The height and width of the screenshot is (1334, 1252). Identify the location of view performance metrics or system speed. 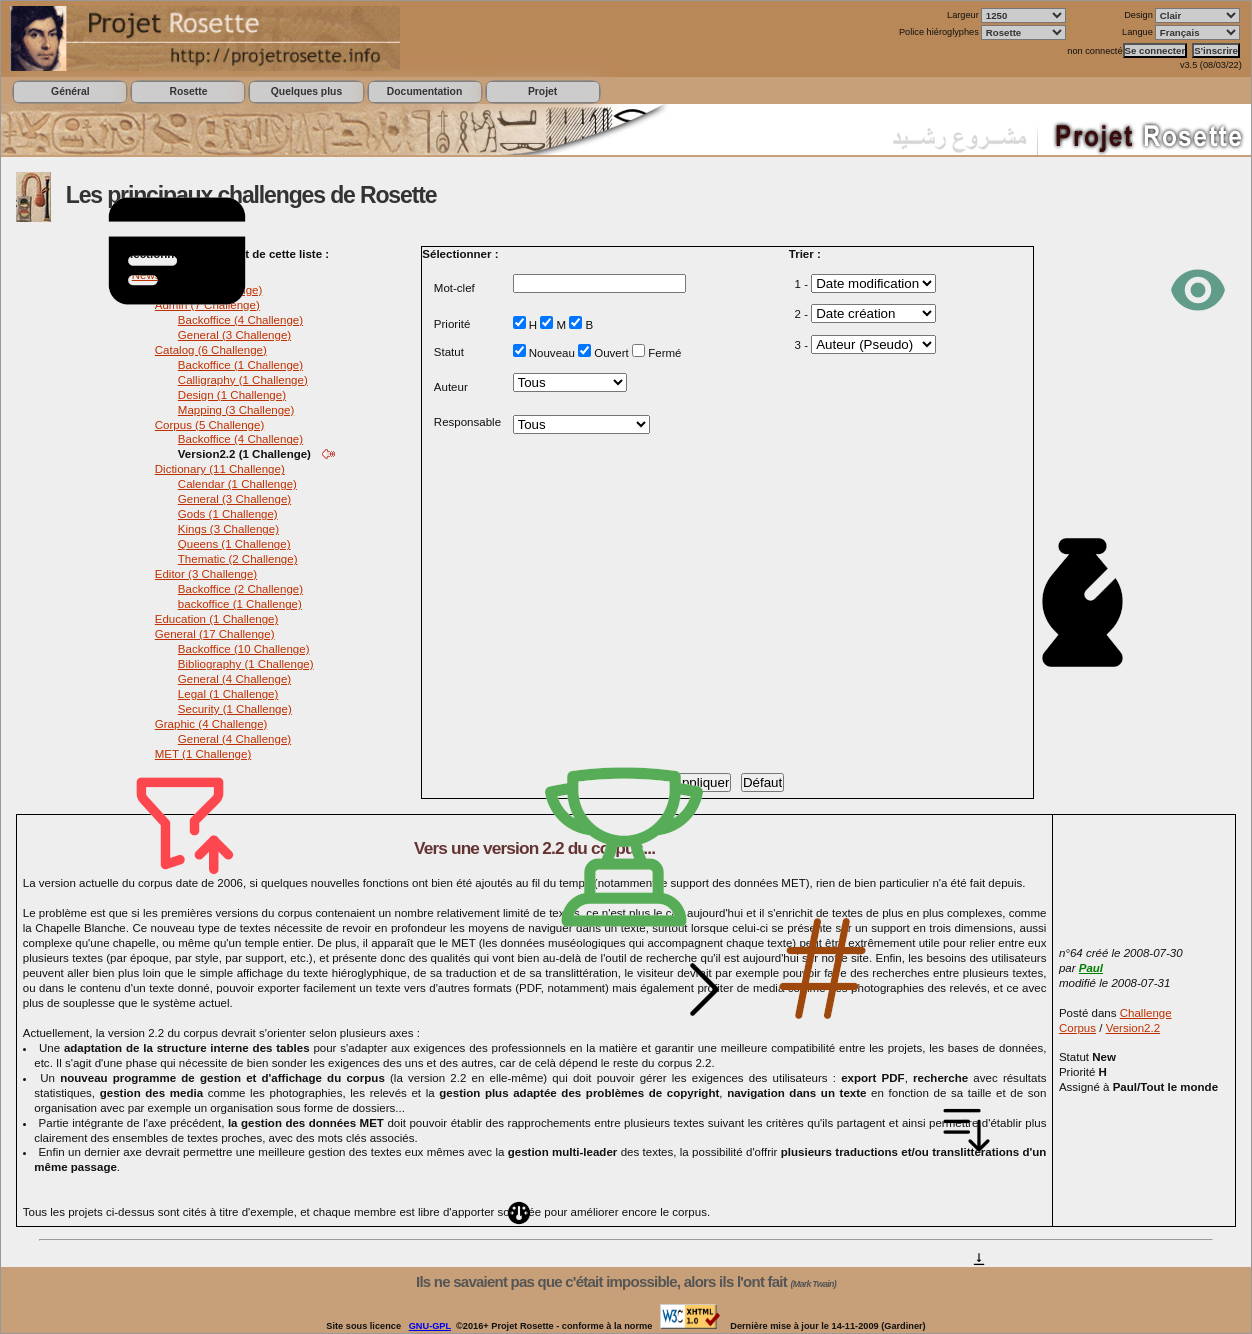
(519, 1213).